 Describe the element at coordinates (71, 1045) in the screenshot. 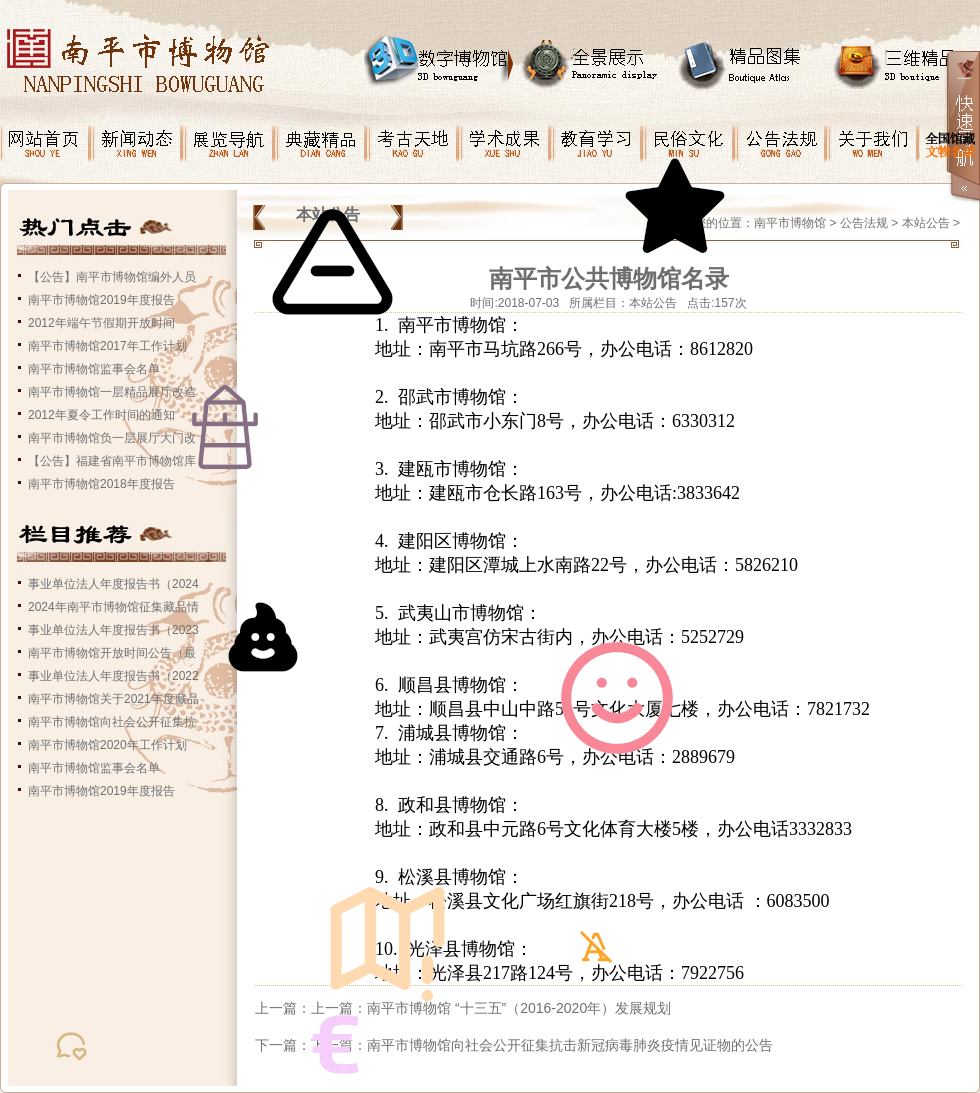

I see `view liked or favorited messages` at that location.